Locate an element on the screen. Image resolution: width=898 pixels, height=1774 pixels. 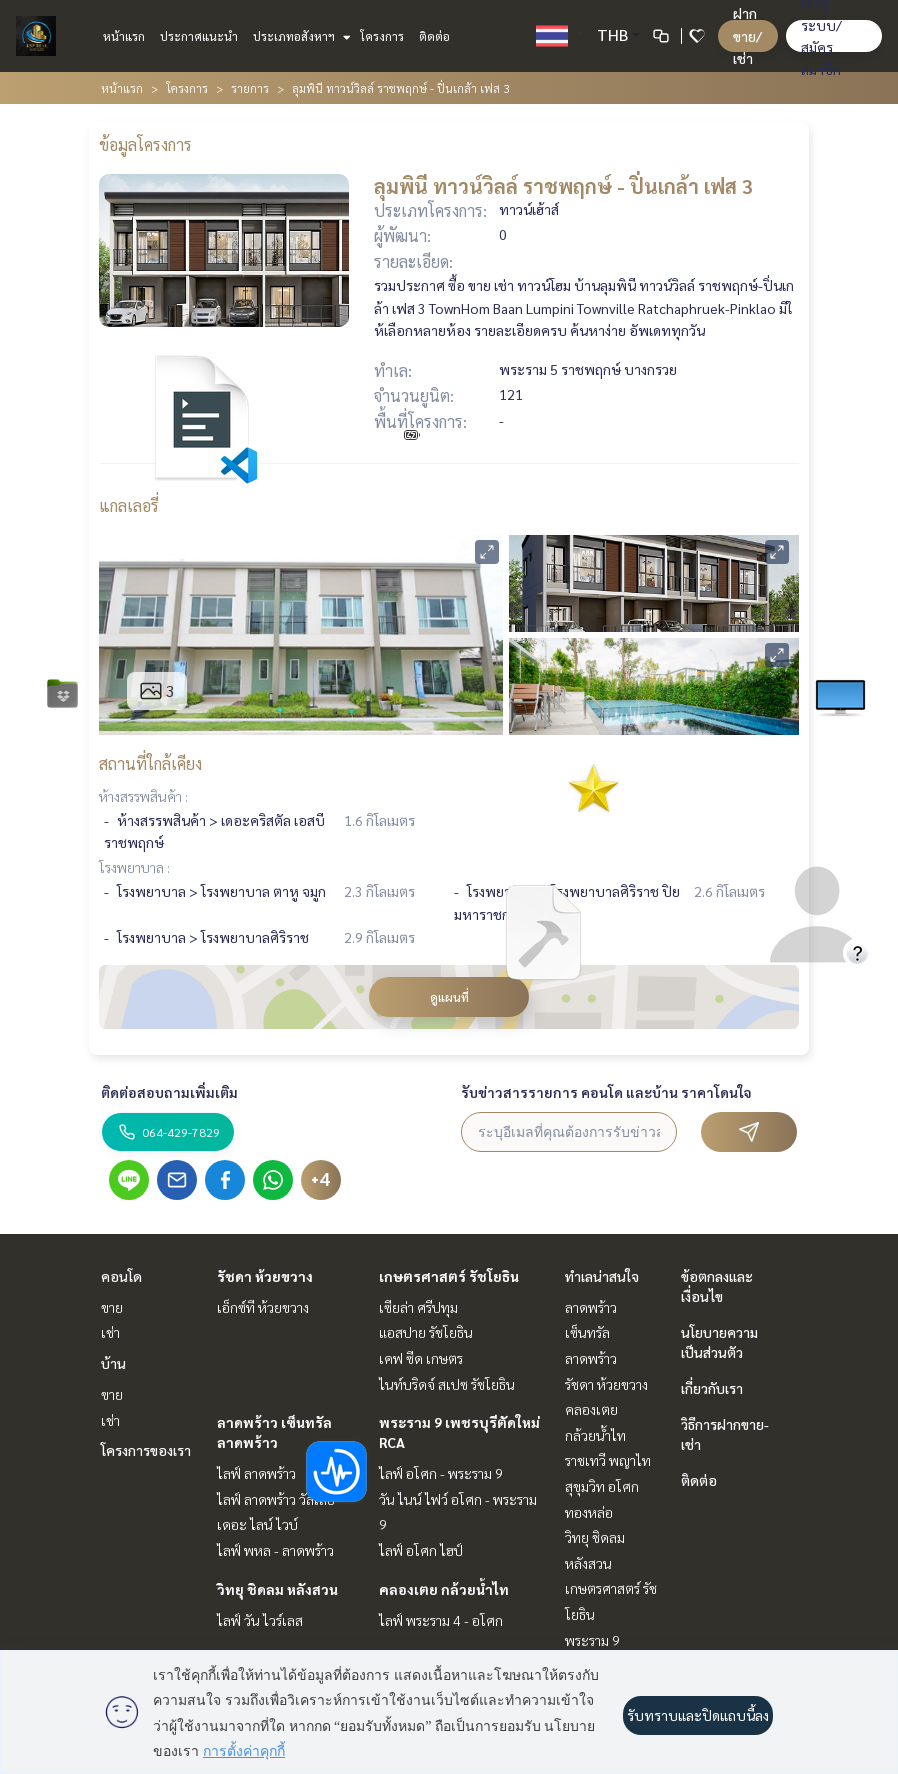
unknown or unidentified user account is located at coordinates (817, 914).